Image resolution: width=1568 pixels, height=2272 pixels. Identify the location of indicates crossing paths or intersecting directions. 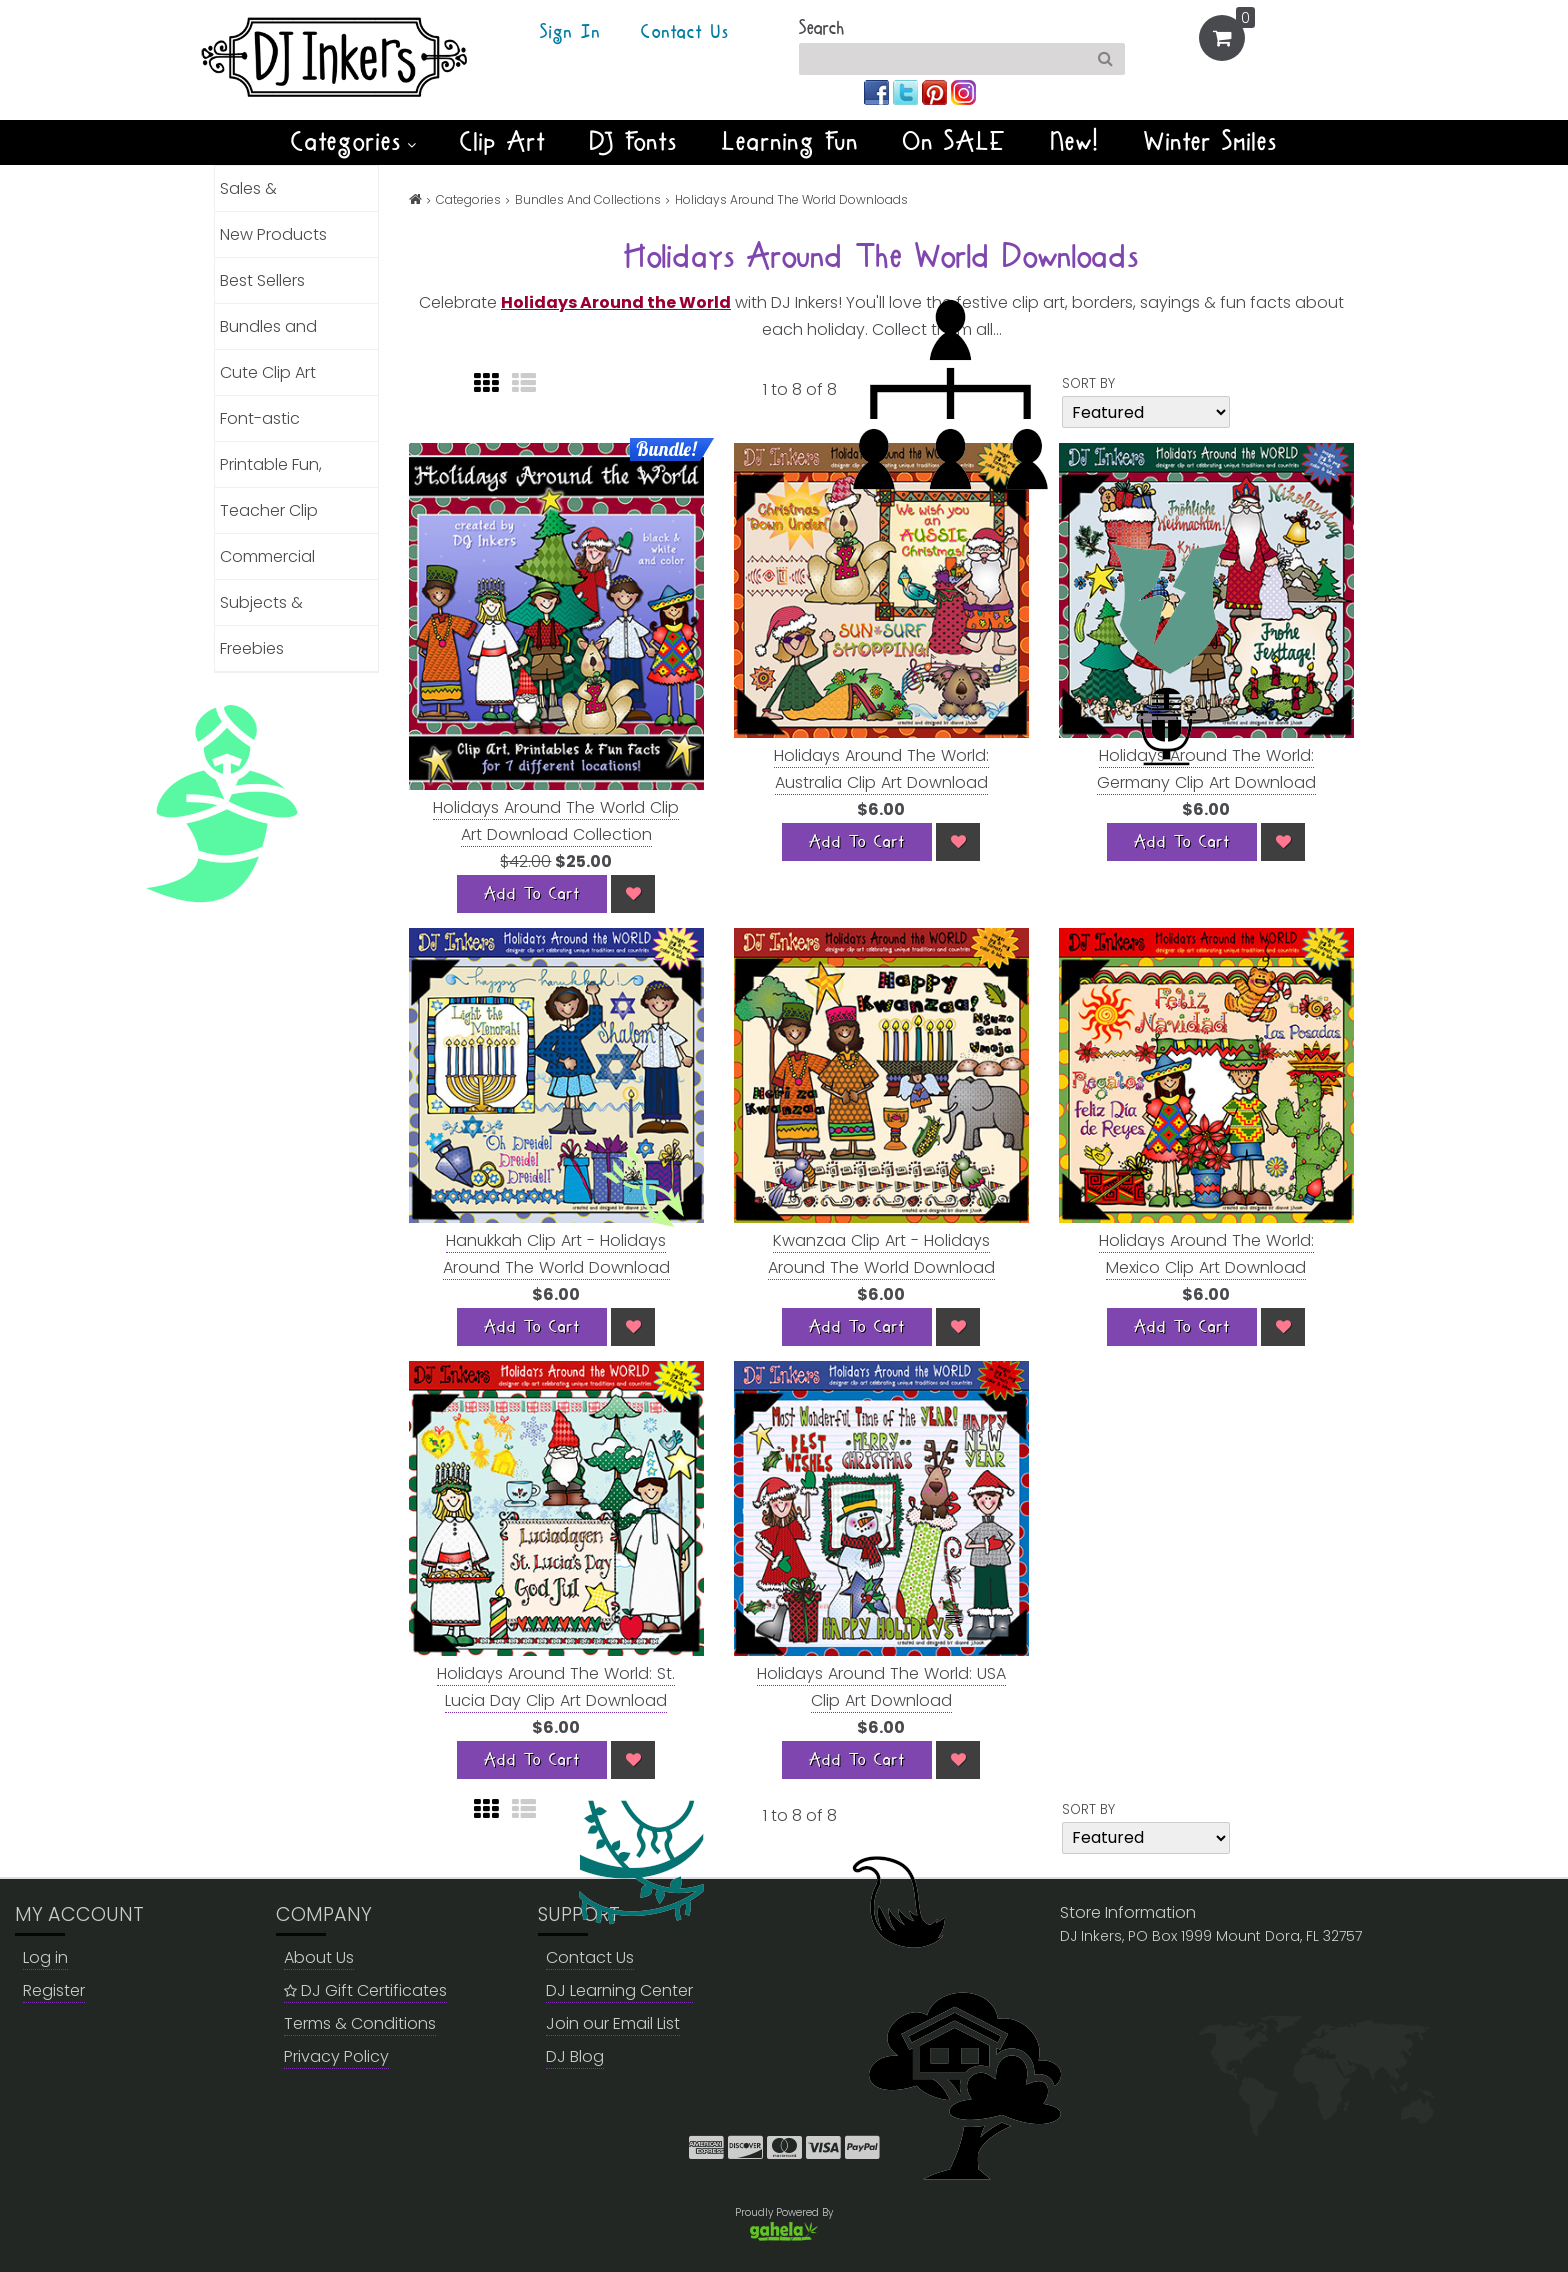
(642, 1187).